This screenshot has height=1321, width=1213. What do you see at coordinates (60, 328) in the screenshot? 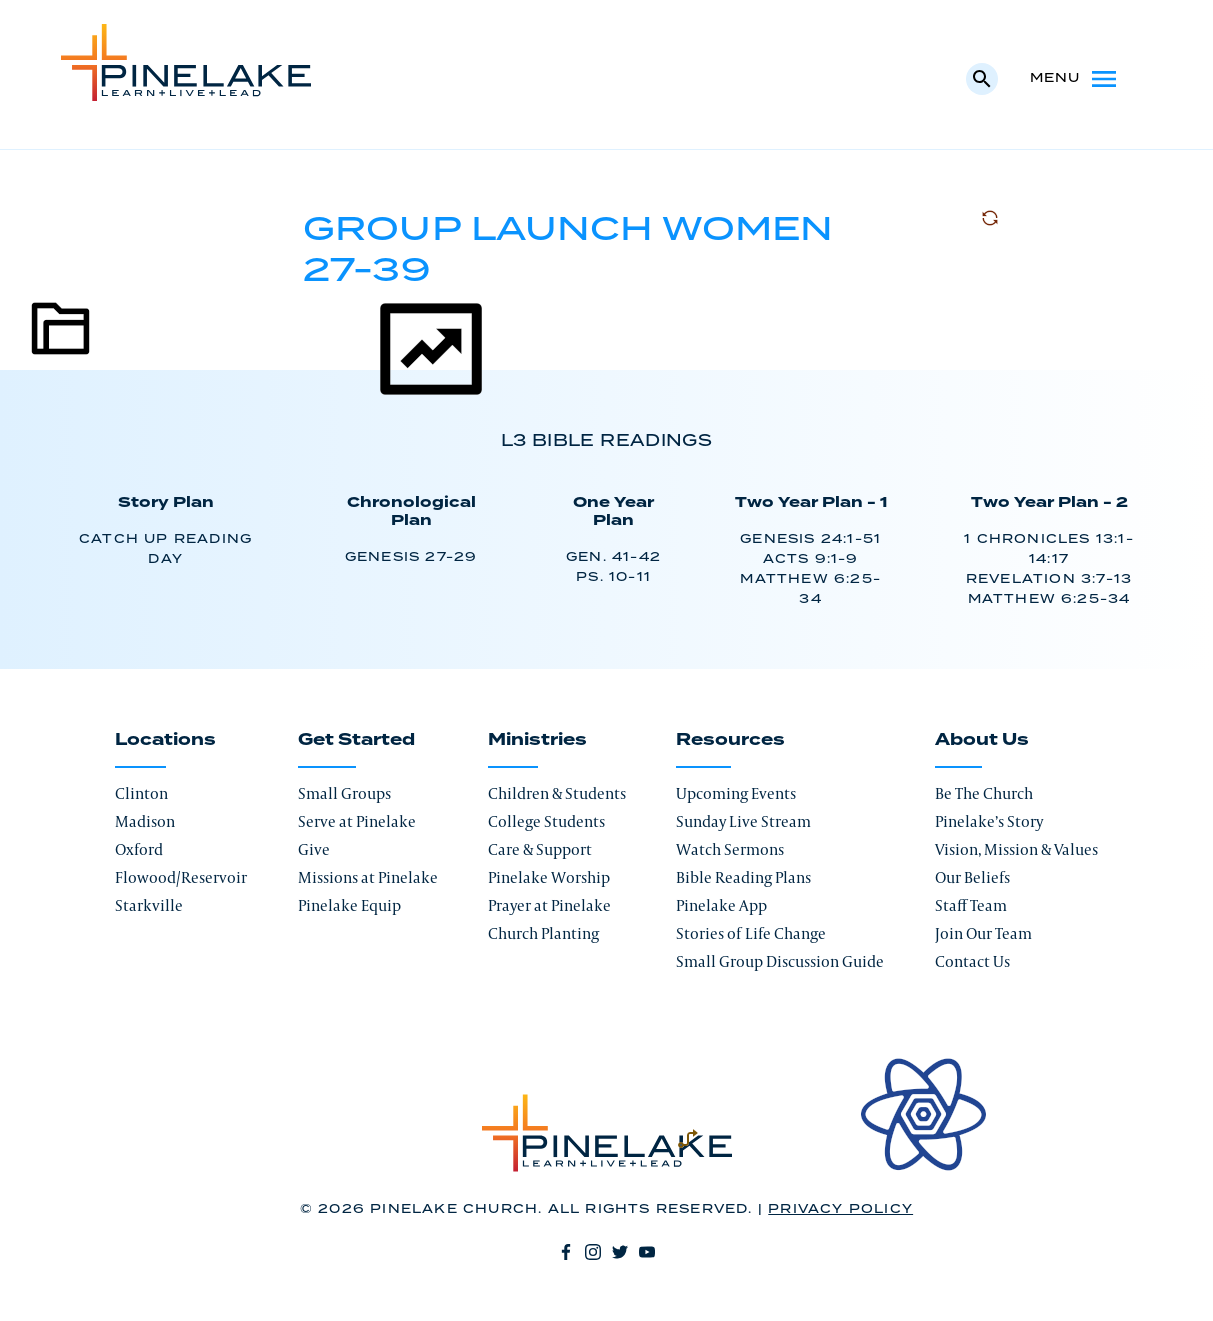
I see `open folder to view files` at bounding box center [60, 328].